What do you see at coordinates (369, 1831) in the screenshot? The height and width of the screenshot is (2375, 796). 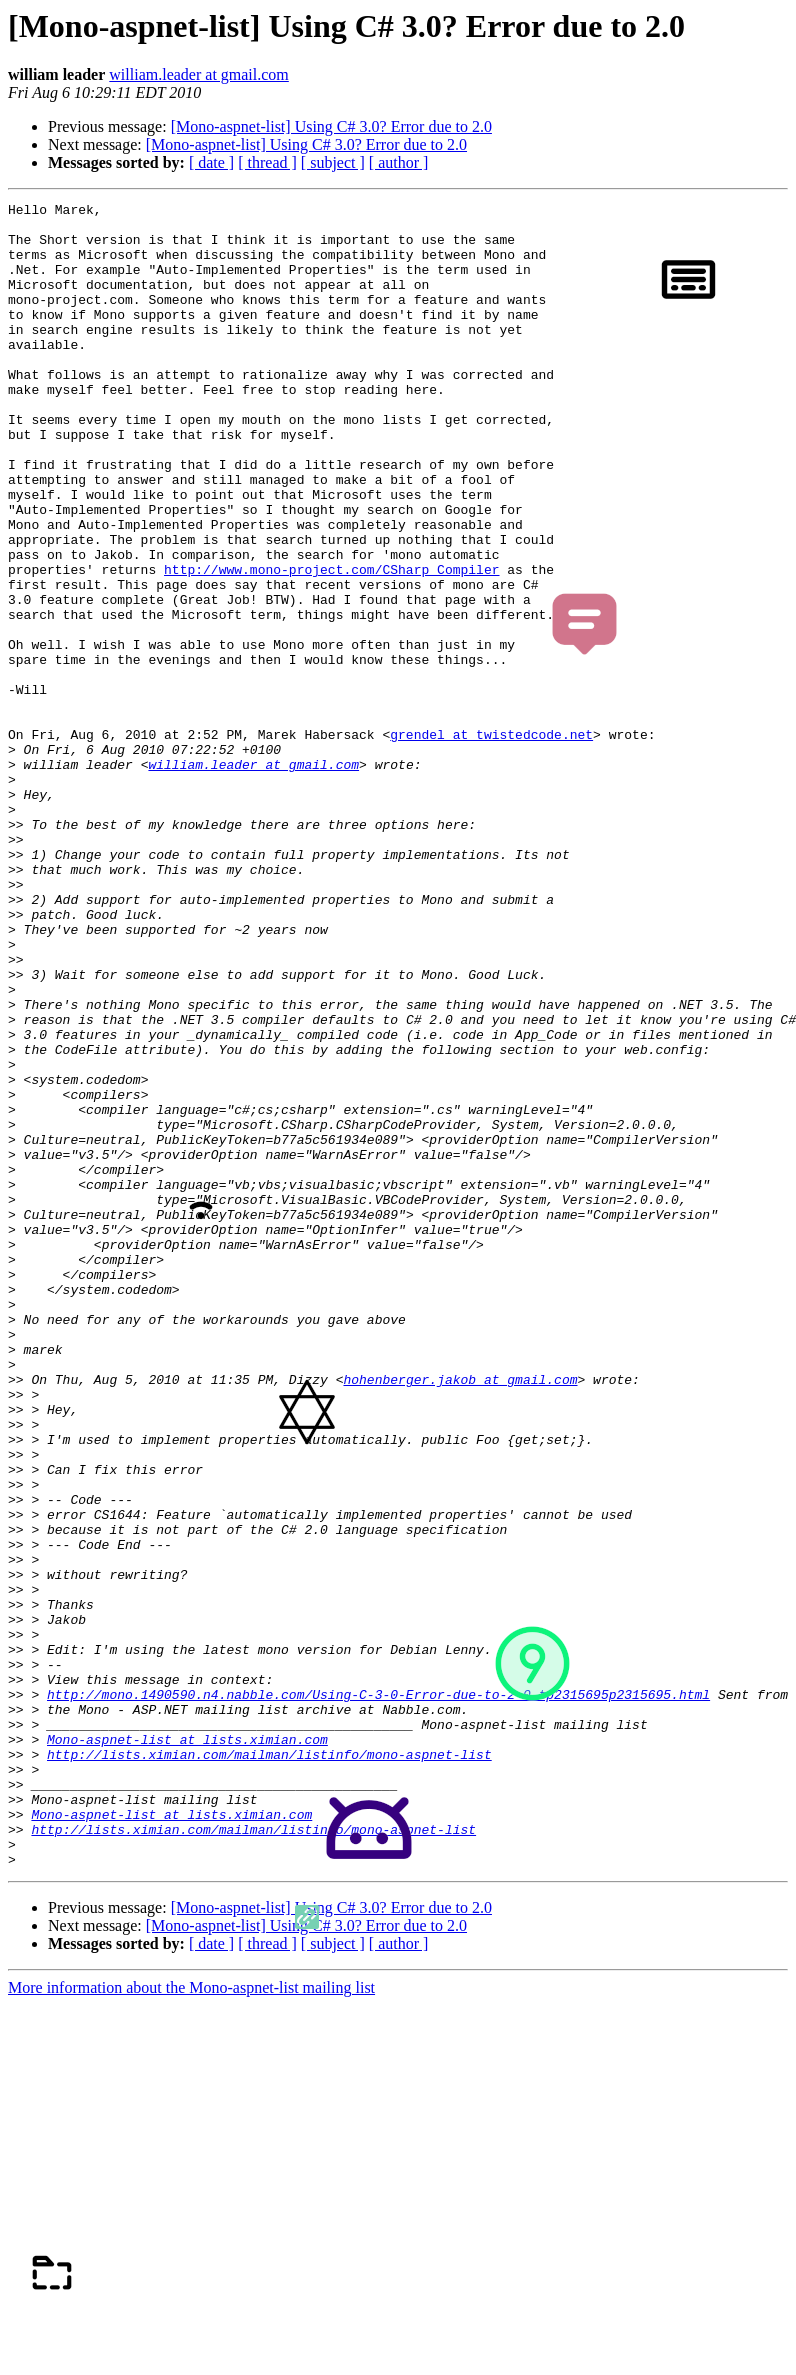 I see `android device or operating system indicator` at bounding box center [369, 1831].